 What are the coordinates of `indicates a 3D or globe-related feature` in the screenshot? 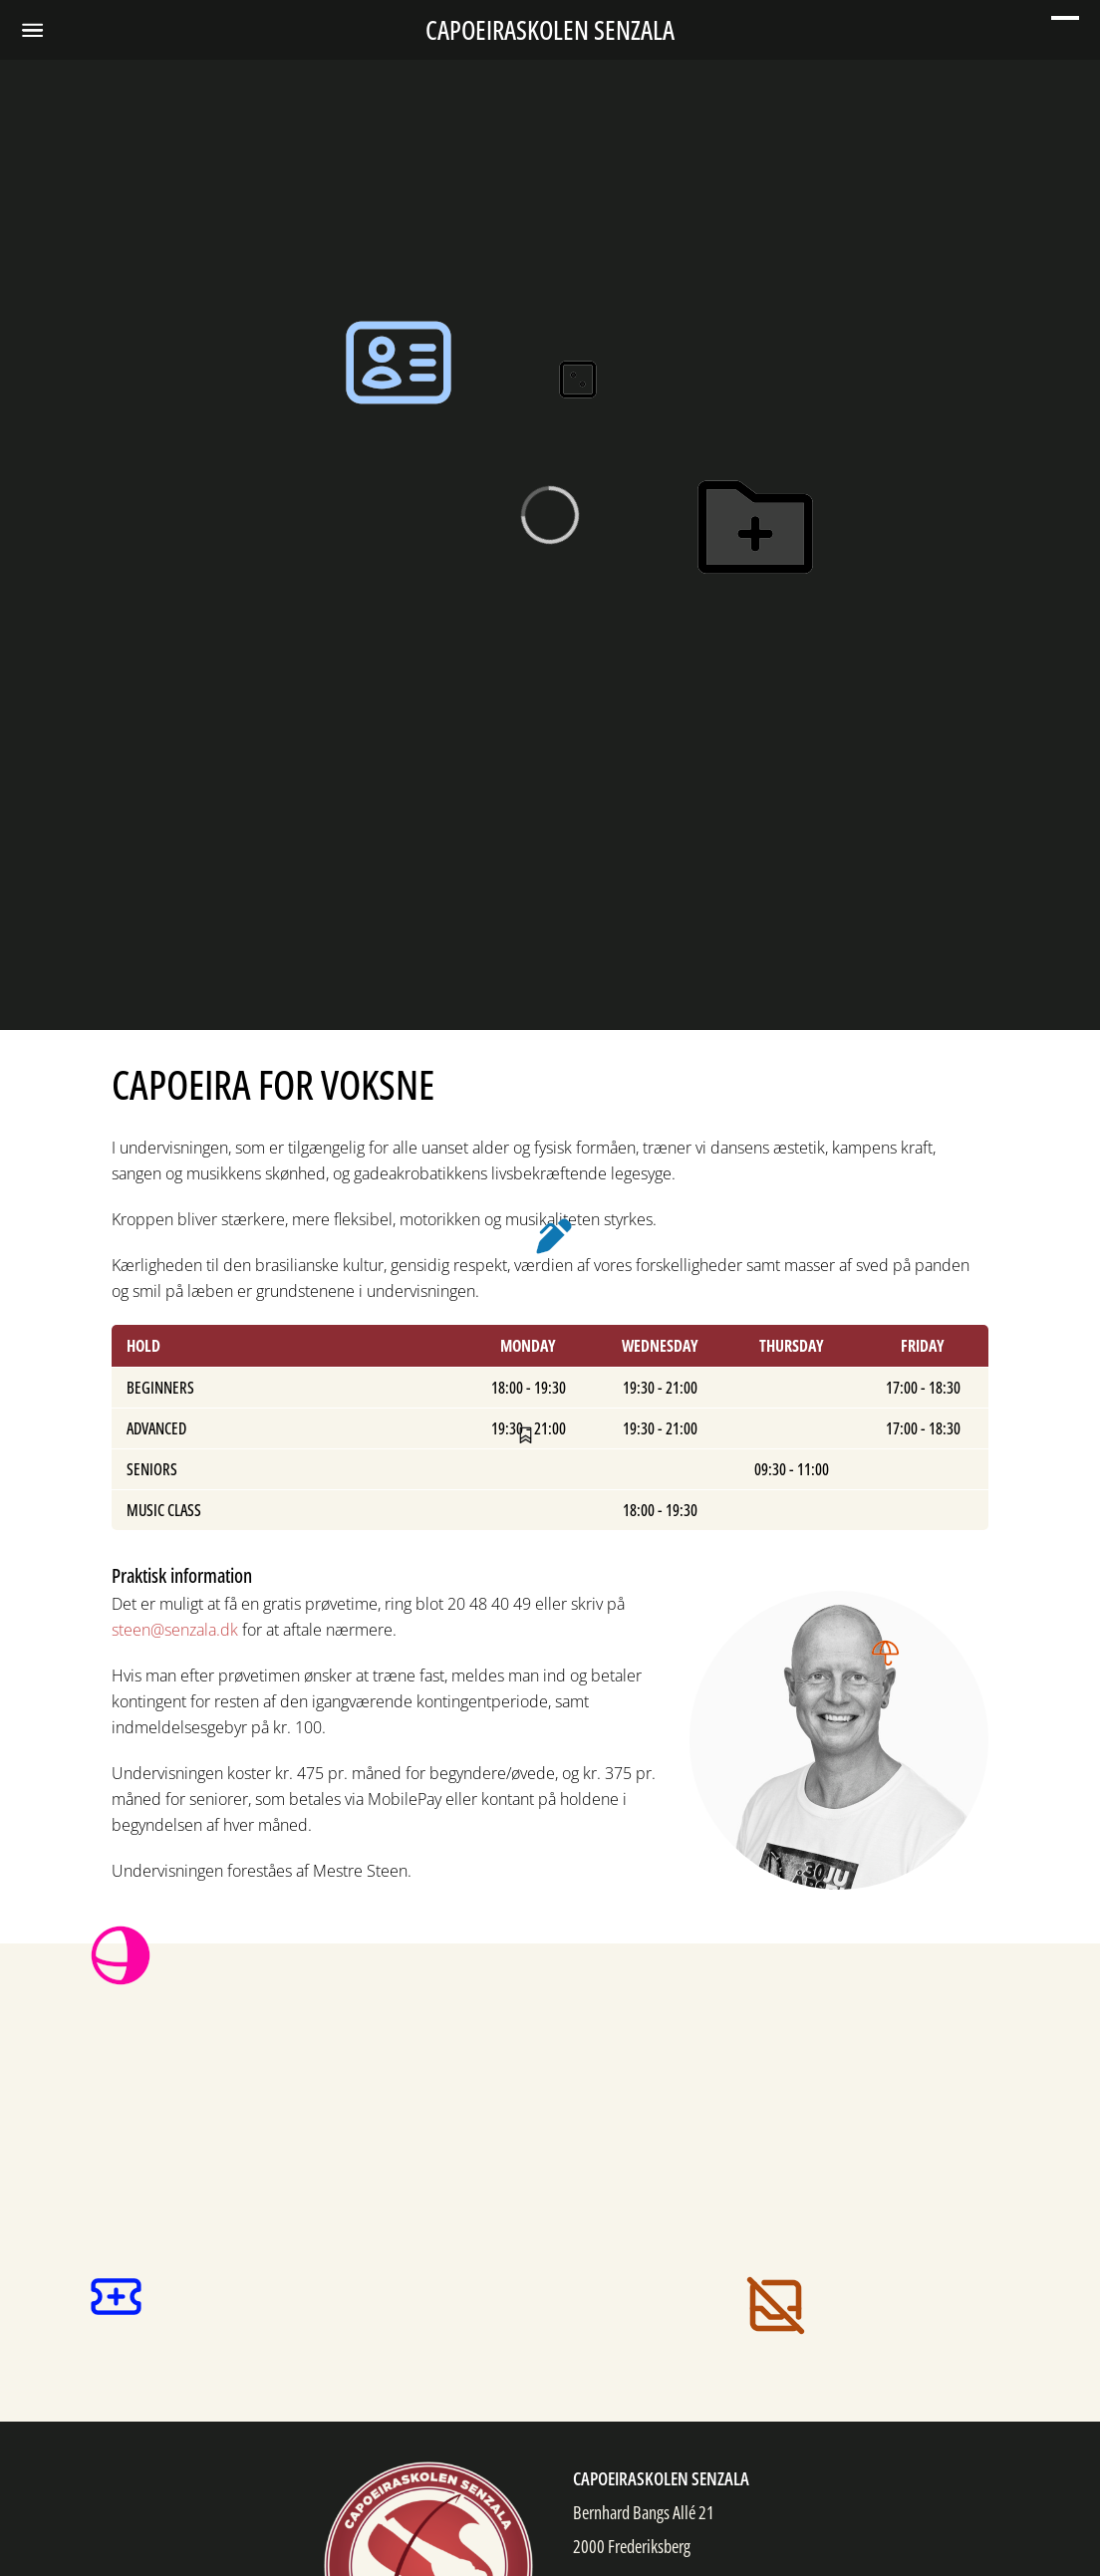 It's located at (121, 1955).